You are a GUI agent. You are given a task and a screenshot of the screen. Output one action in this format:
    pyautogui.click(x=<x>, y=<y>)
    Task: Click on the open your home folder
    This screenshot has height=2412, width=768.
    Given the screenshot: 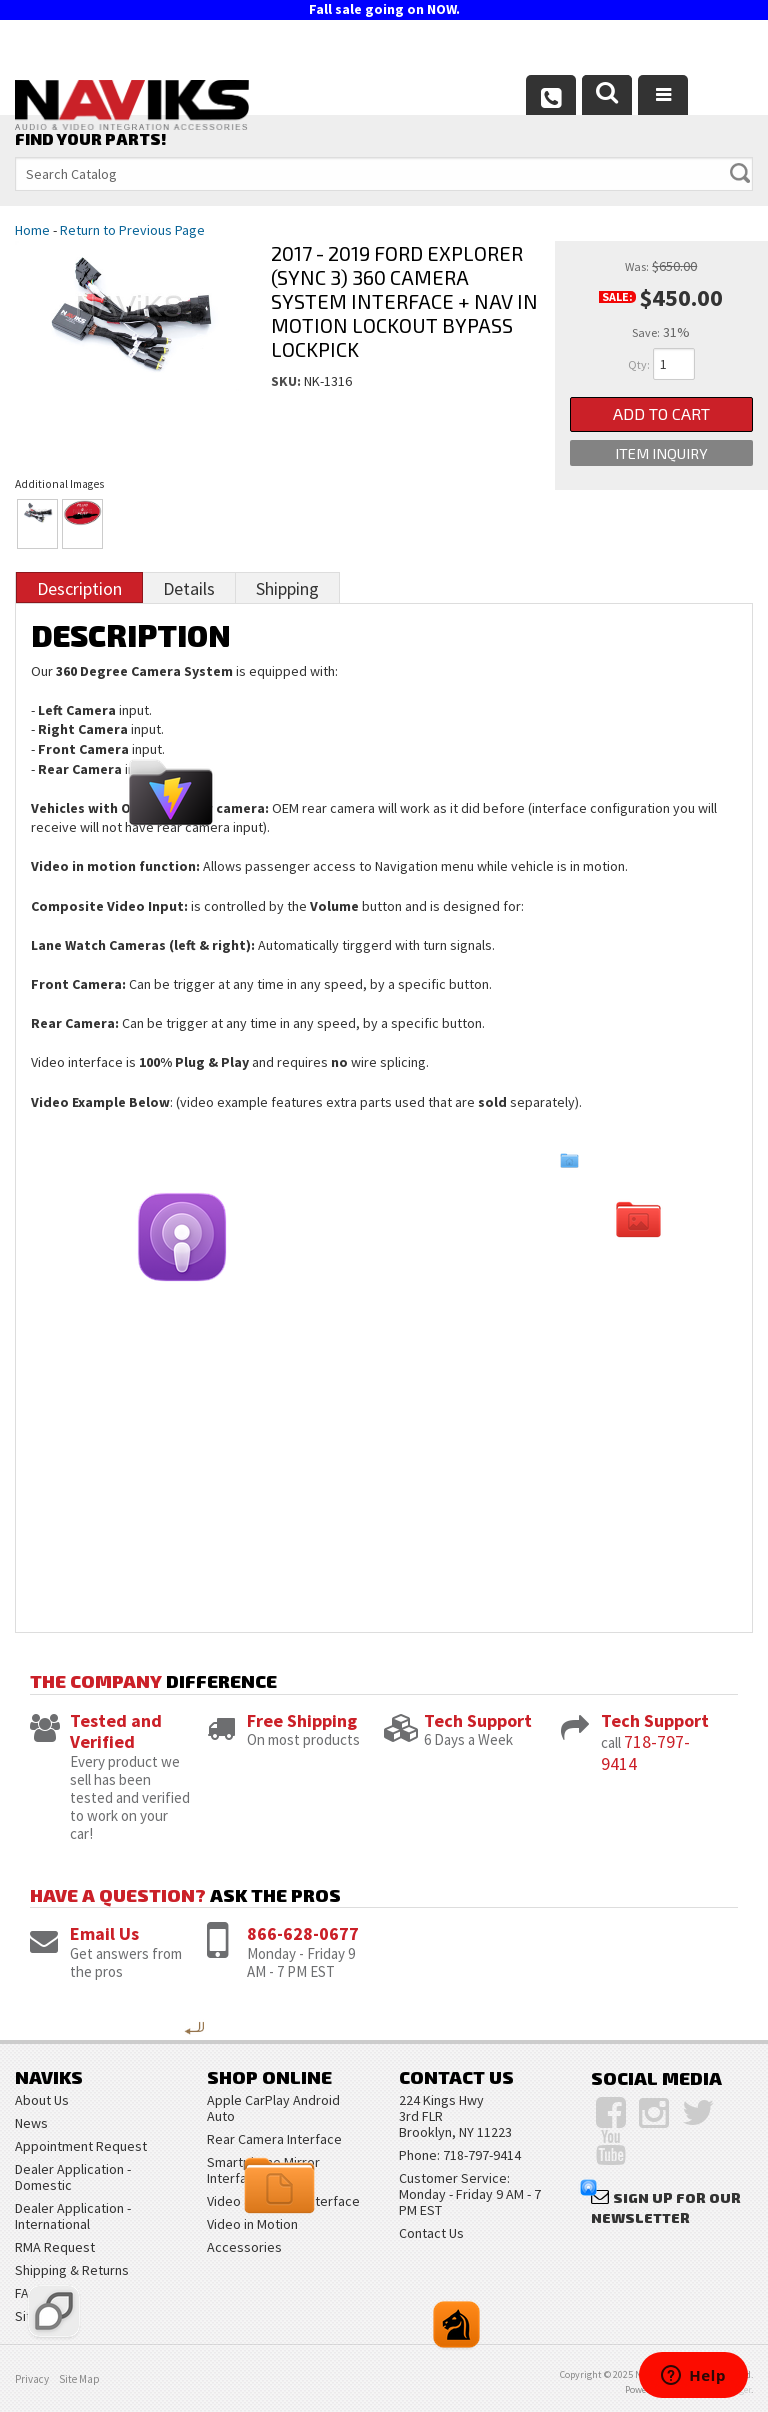 What is the action you would take?
    pyautogui.click(x=569, y=1160)
    